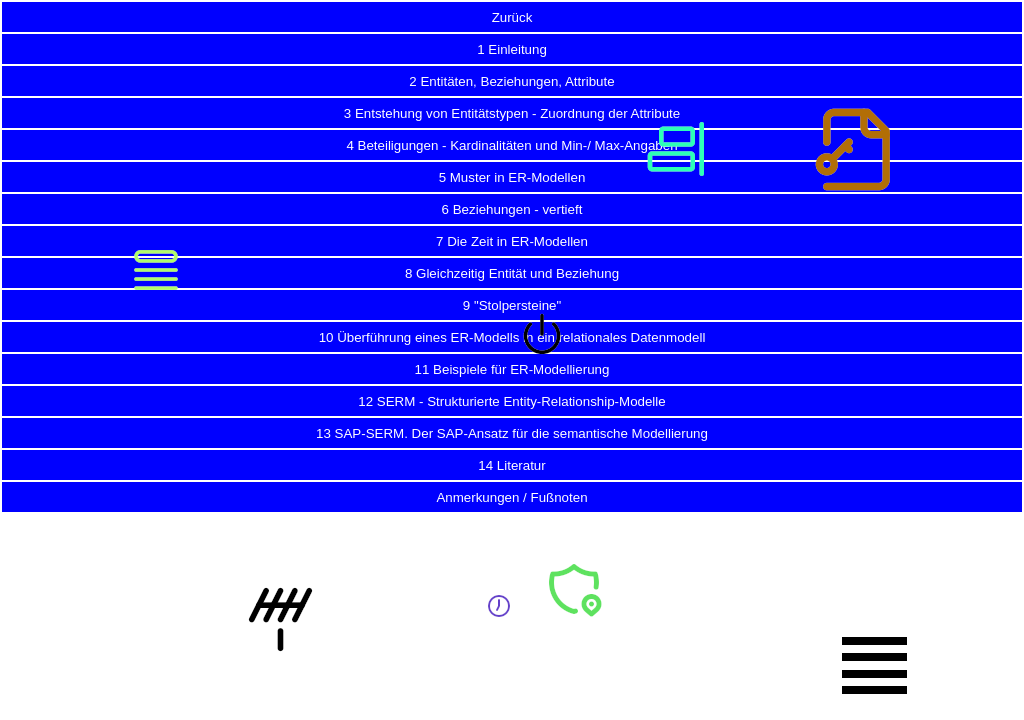  Describe the element at coordinates (574, 589) in the screenshot. I see `set a secure location or safe zone` at that location.